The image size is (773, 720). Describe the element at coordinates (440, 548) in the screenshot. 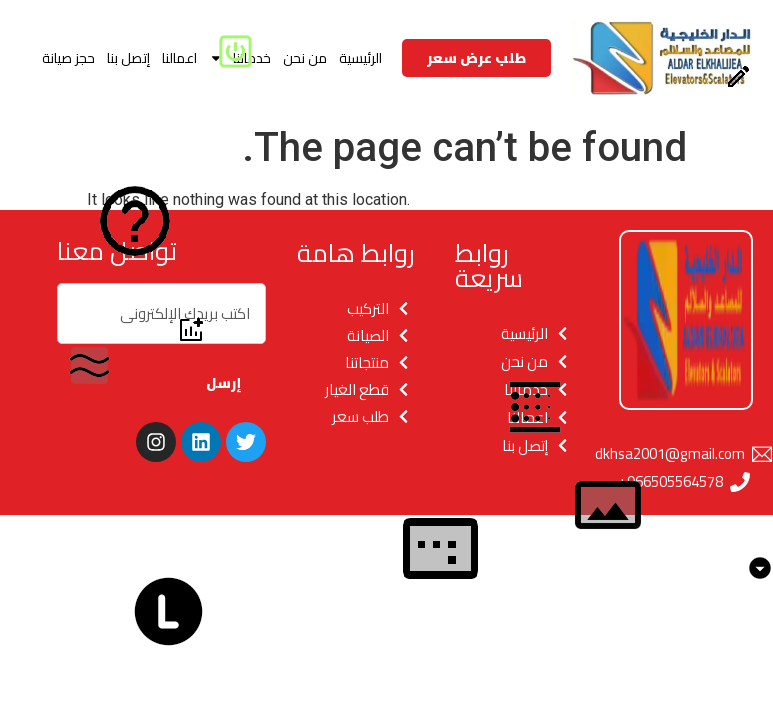

I see `adjust image aspect ratio settings` at that location.